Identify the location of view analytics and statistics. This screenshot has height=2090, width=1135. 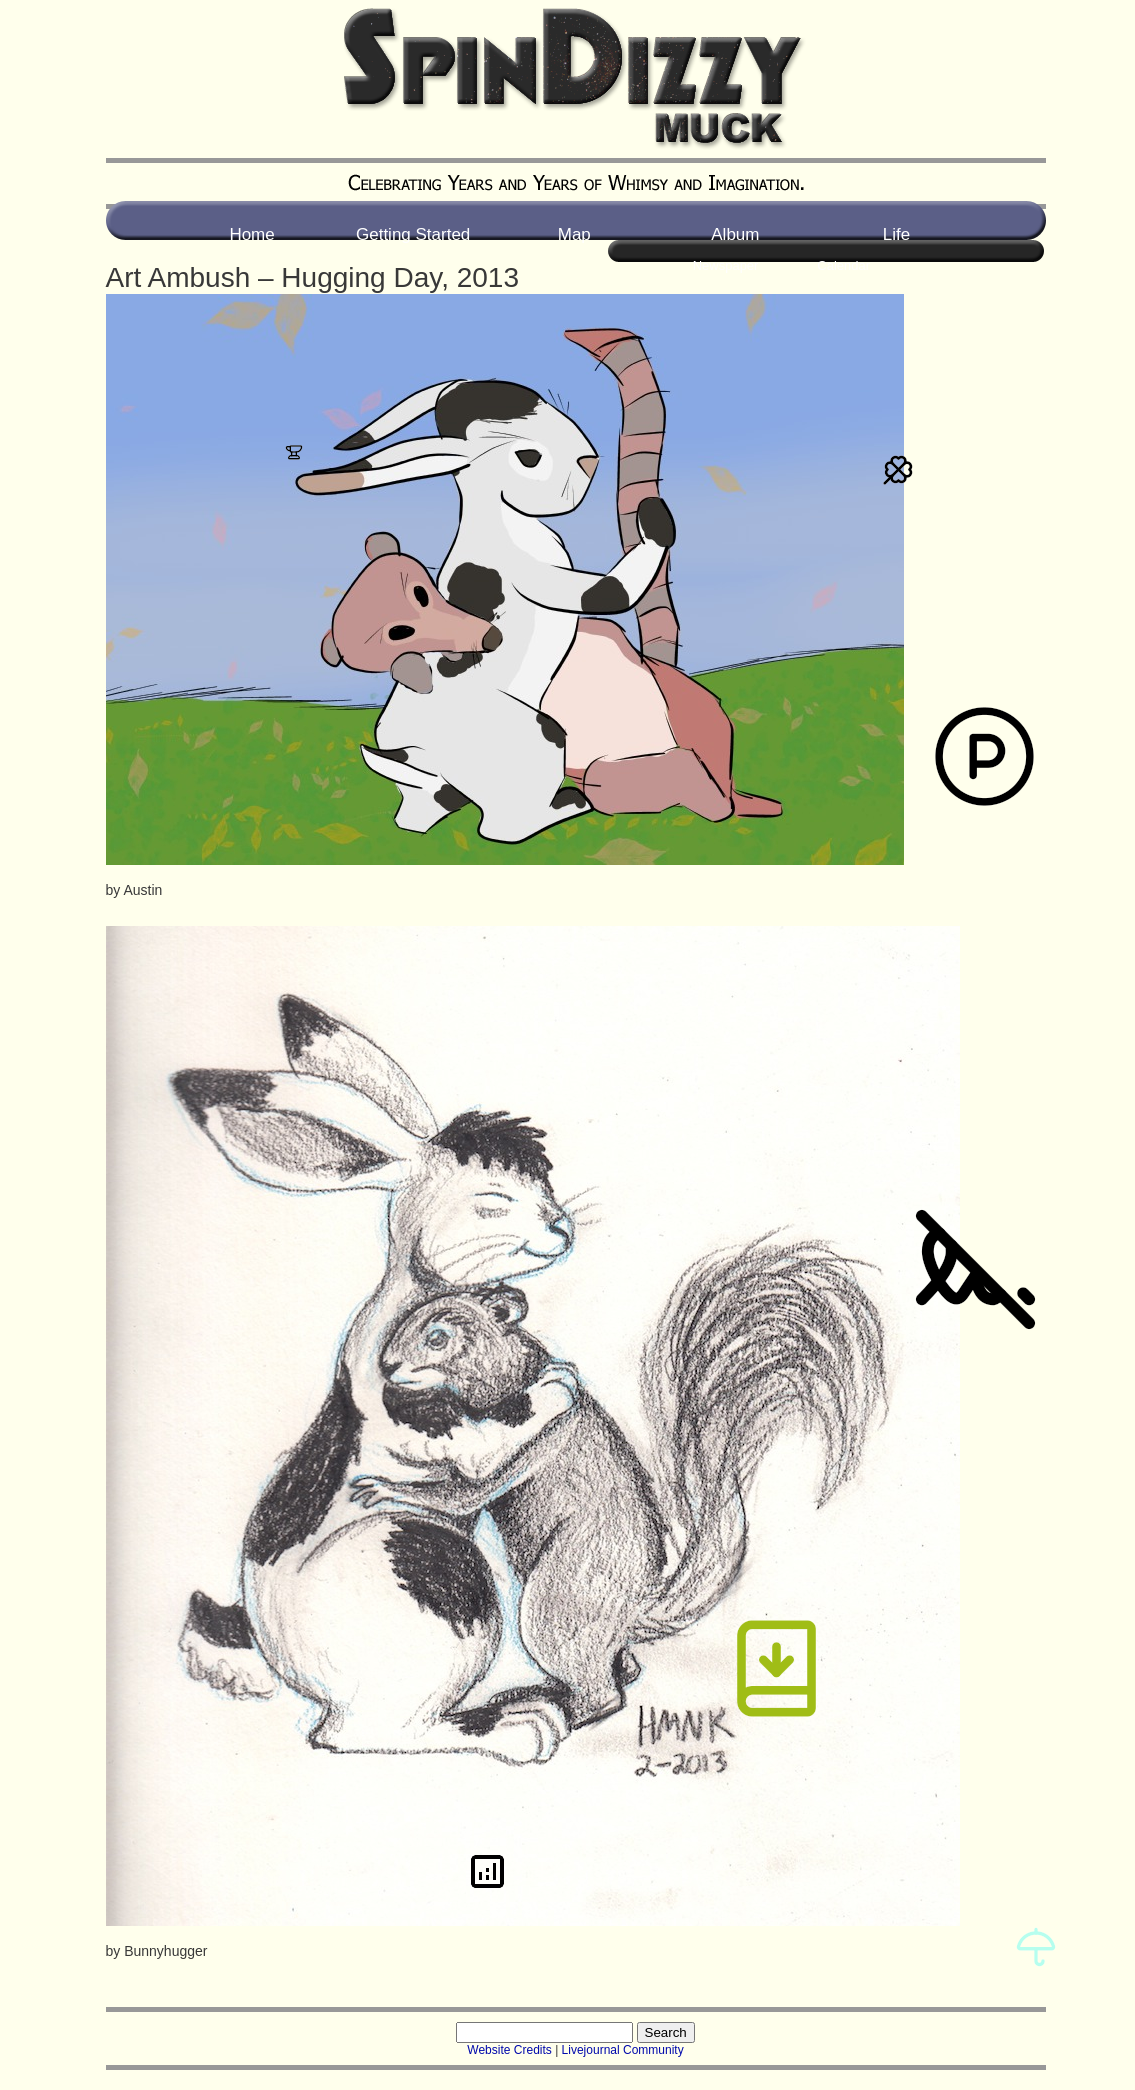
(487, 1871).